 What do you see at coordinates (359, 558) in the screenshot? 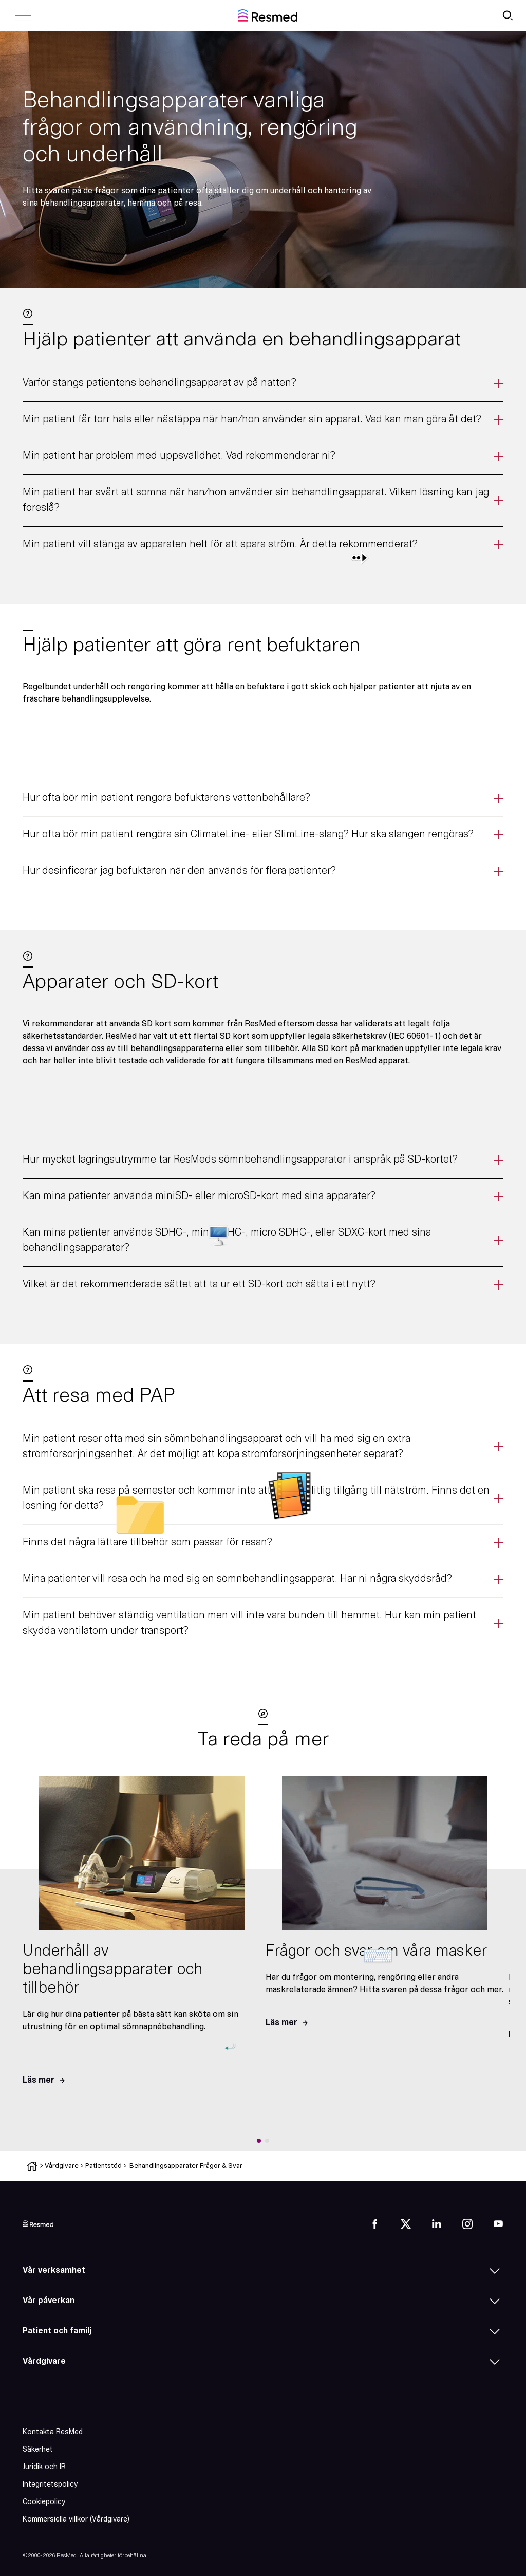
I see `navigate forward in browser or file history` at bounding box center [359, 558].